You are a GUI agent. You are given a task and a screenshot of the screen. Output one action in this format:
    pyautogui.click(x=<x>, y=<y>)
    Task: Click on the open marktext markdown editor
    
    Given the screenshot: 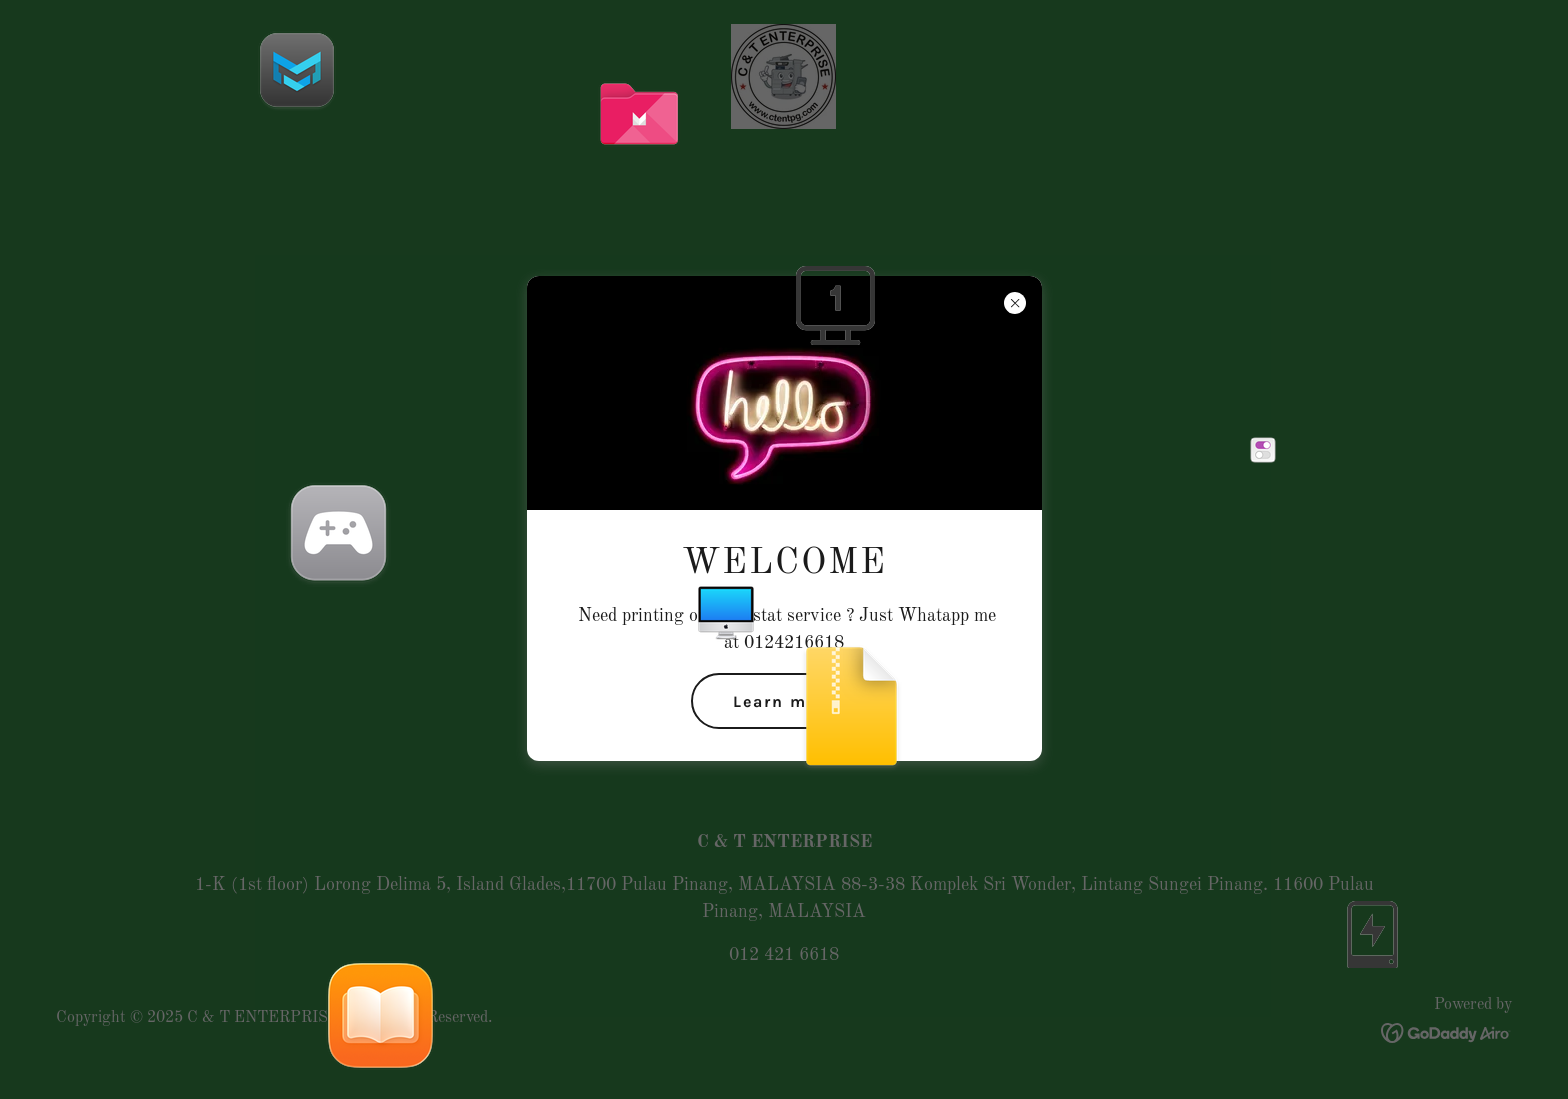 What is the action you would take?
    pyautogui.click(x=297, y=70)
    